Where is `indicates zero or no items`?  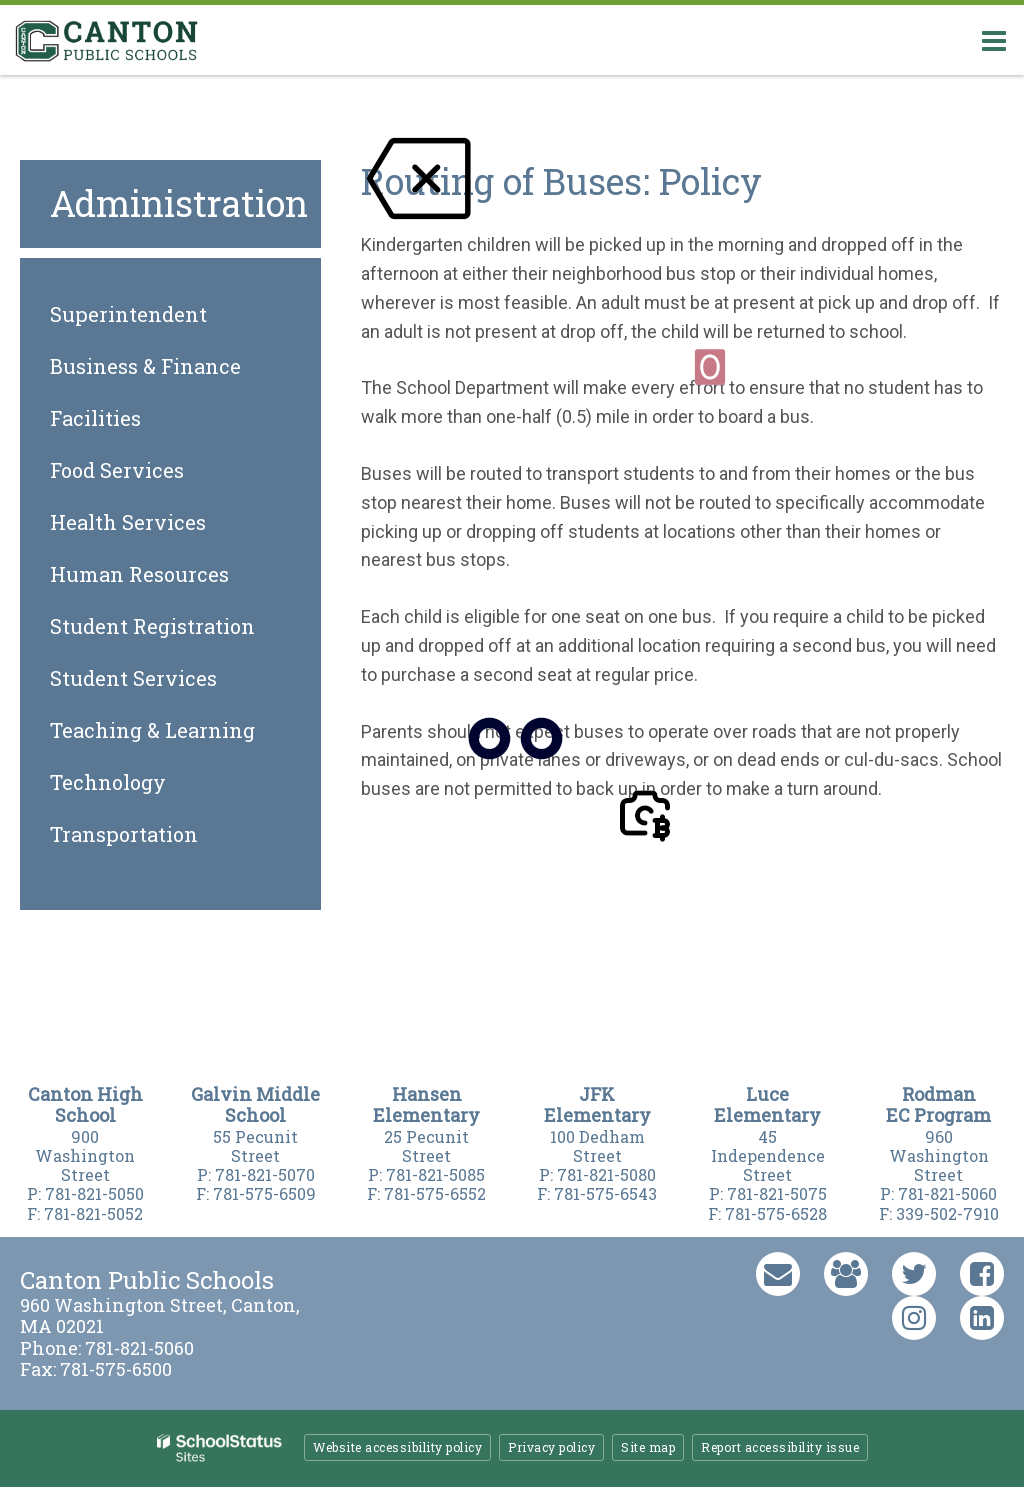
indicates zero or no items is located at coordinates (710, 367).